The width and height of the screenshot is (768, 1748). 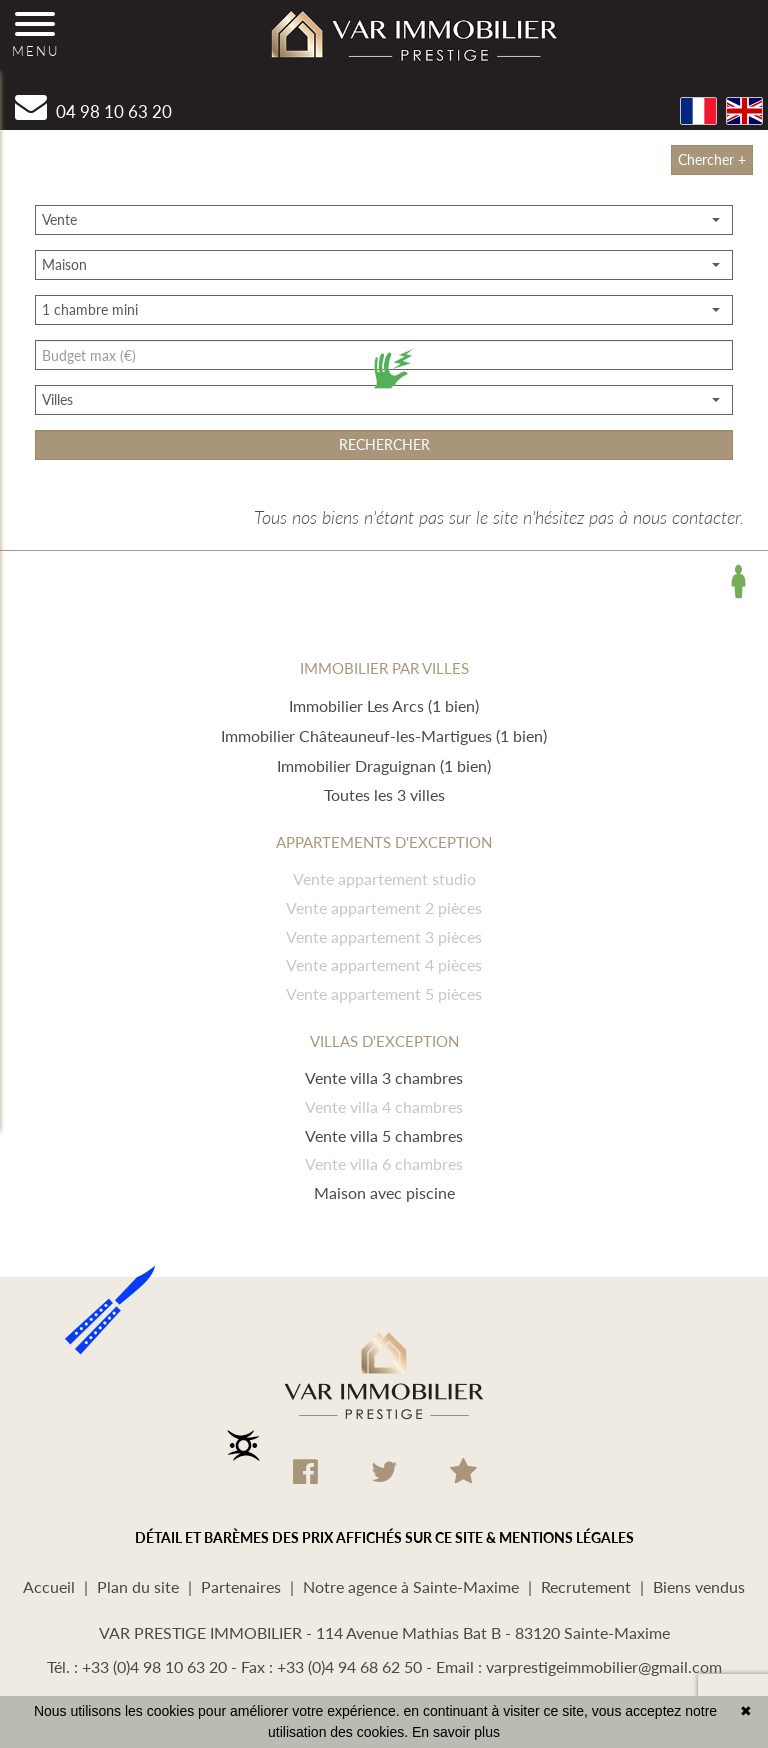 I want to click on abstract game icon or badge element, so click(x=243, y=1445).